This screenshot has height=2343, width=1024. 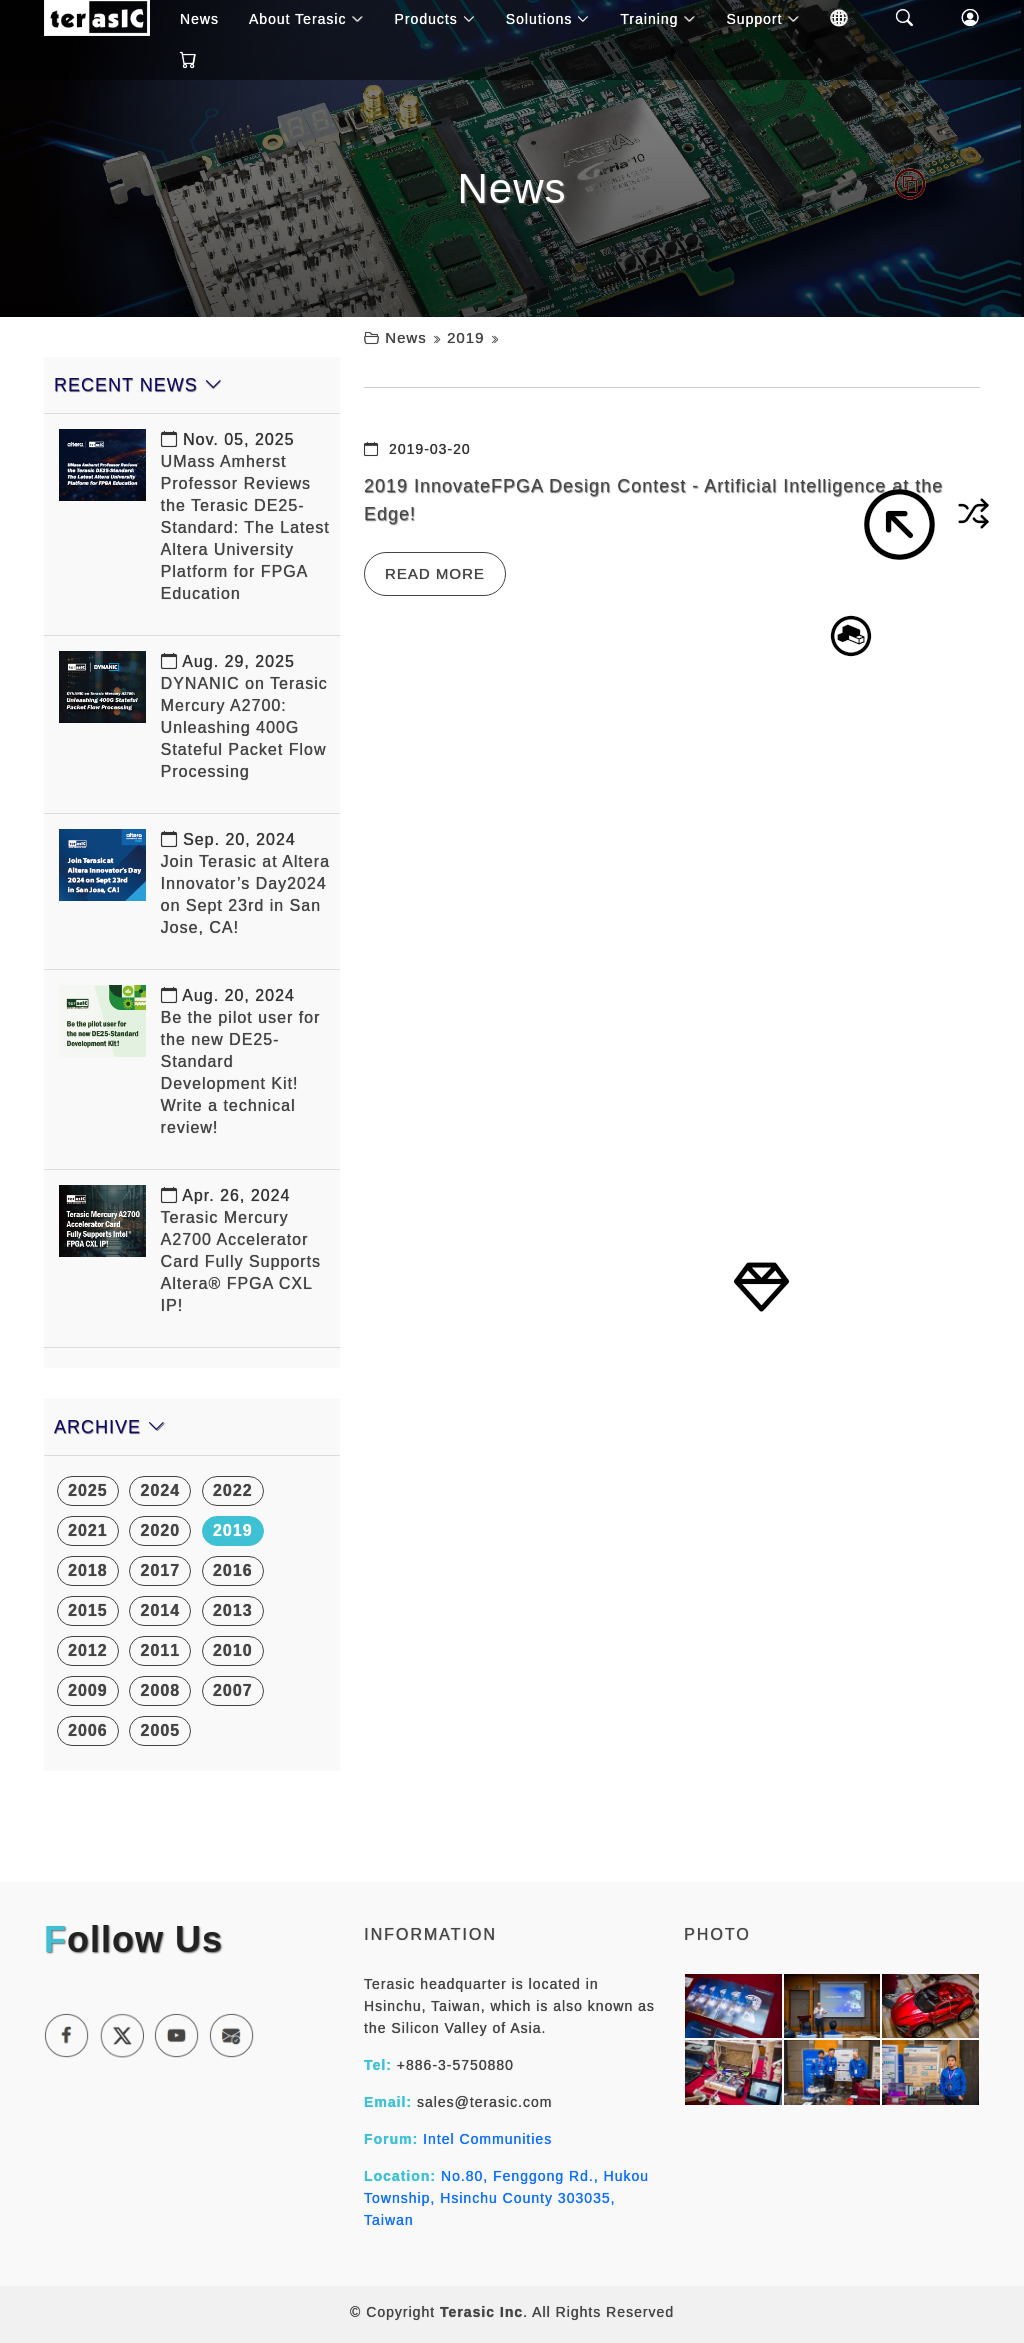 What do you see at coordinates (851, 636) in the screenshot?
I see `indicates content is licensed for remixing` at bounding box center [851, 636].